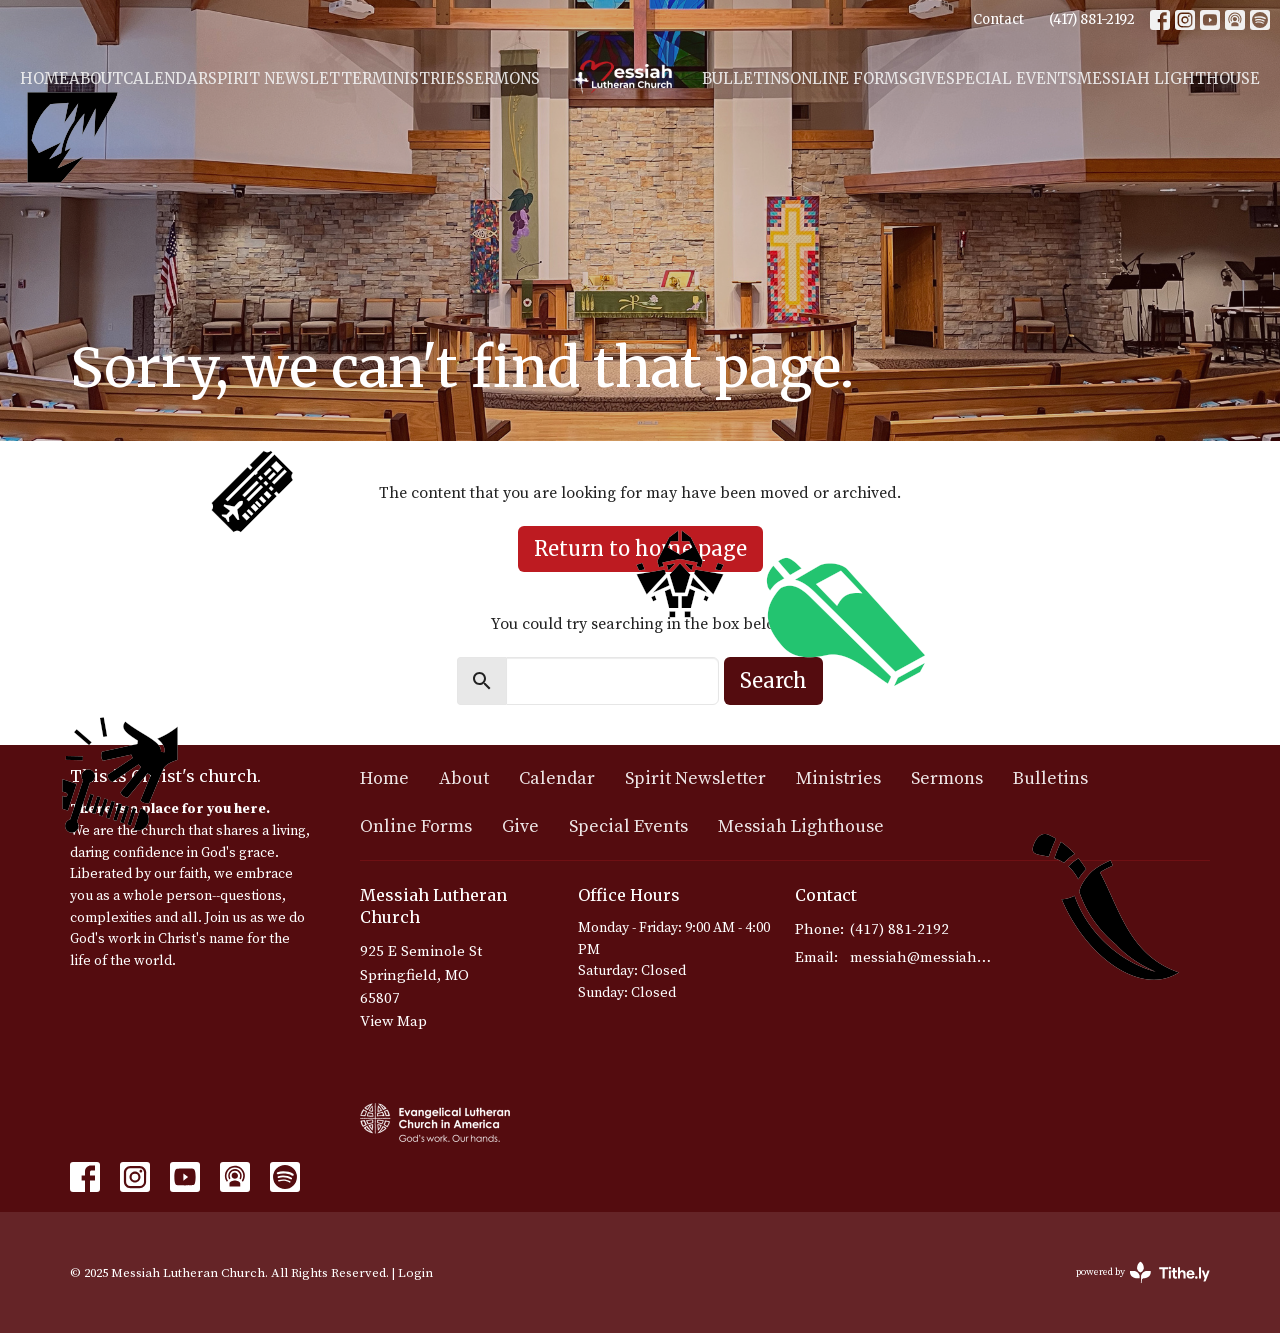 This screenshot has width=1280, height=1333. I want to click on blow the whistle to report a violation, so click(846, 622).